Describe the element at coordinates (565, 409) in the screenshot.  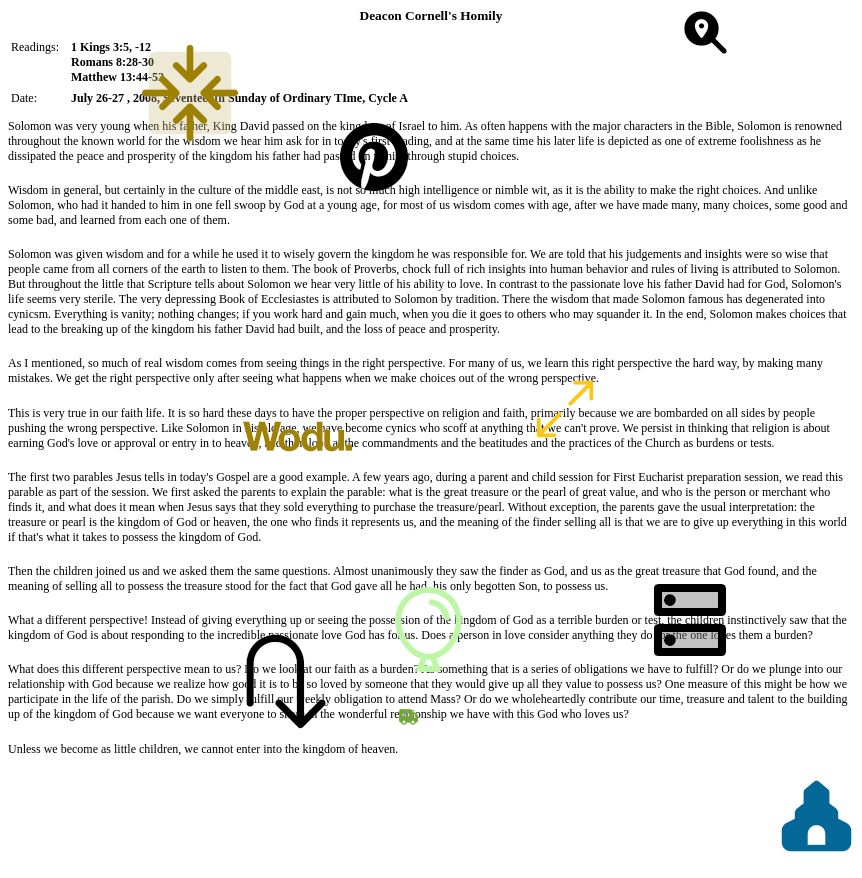
I see `expand to fullscreen mode` at that location.